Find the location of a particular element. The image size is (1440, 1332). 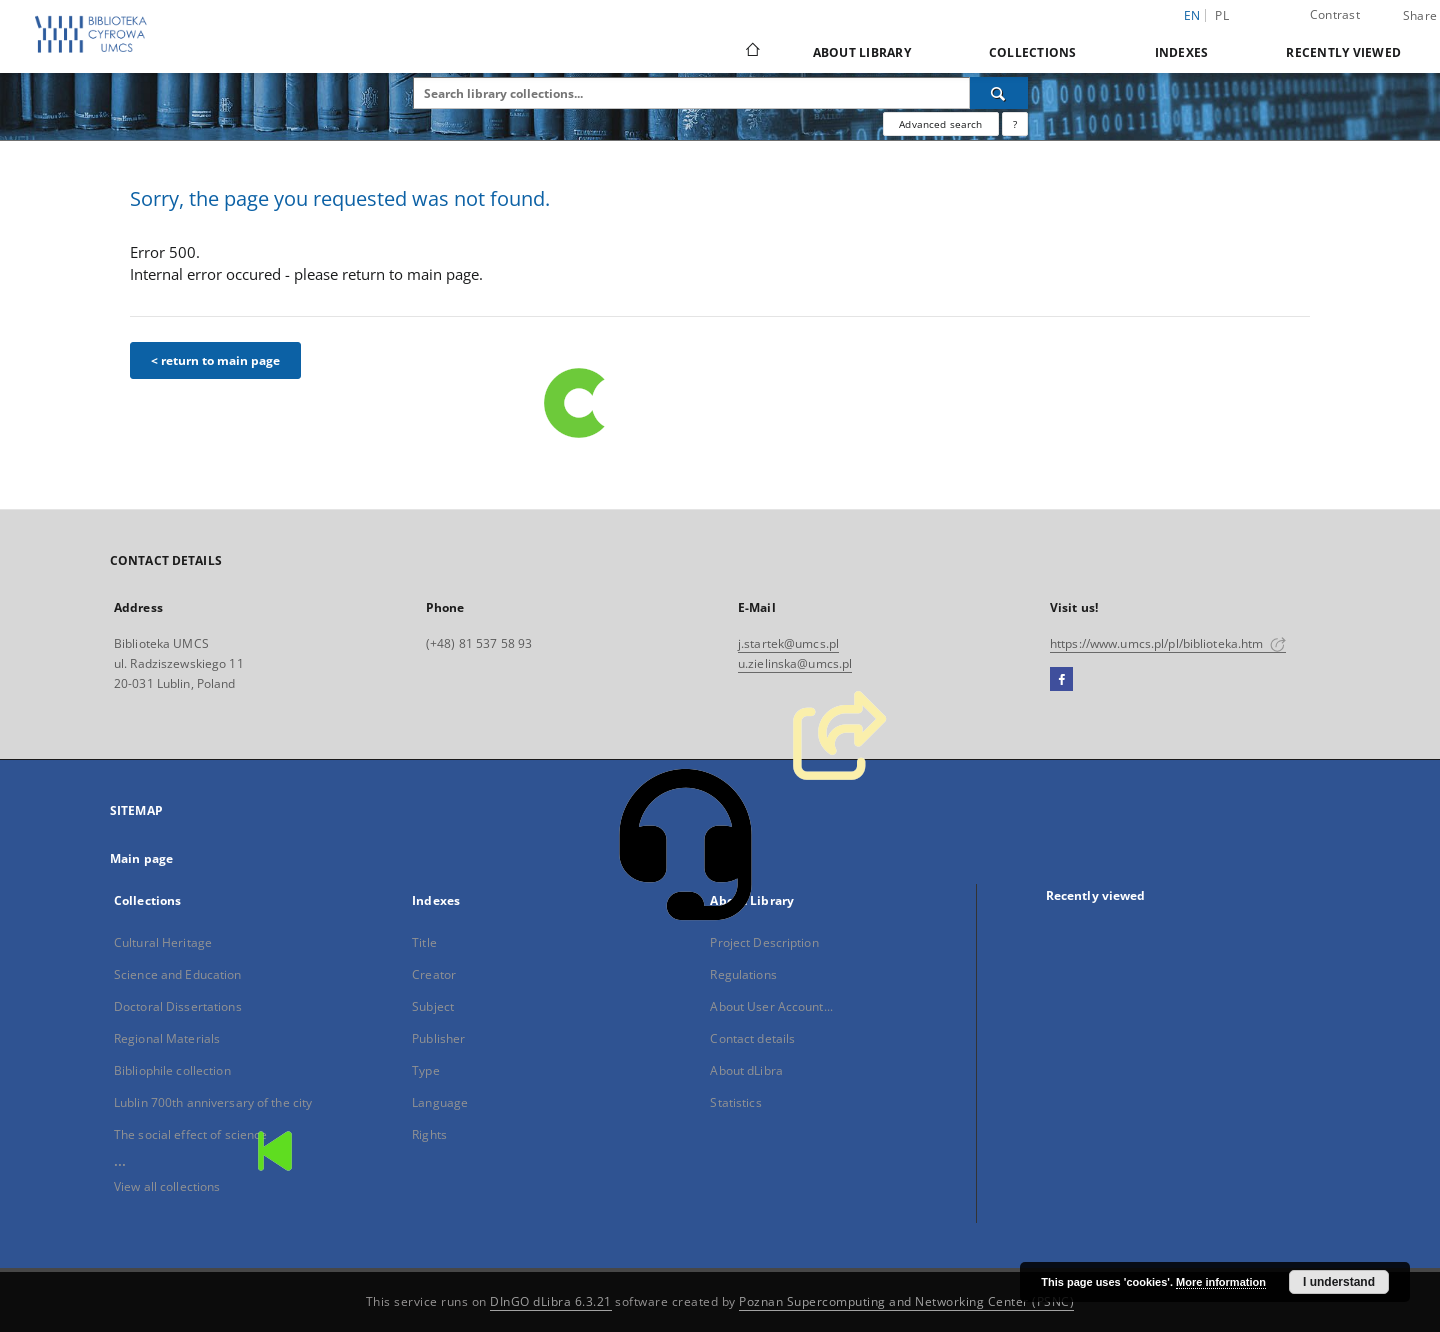

go to previous track is located at coordinates (275, 1151).